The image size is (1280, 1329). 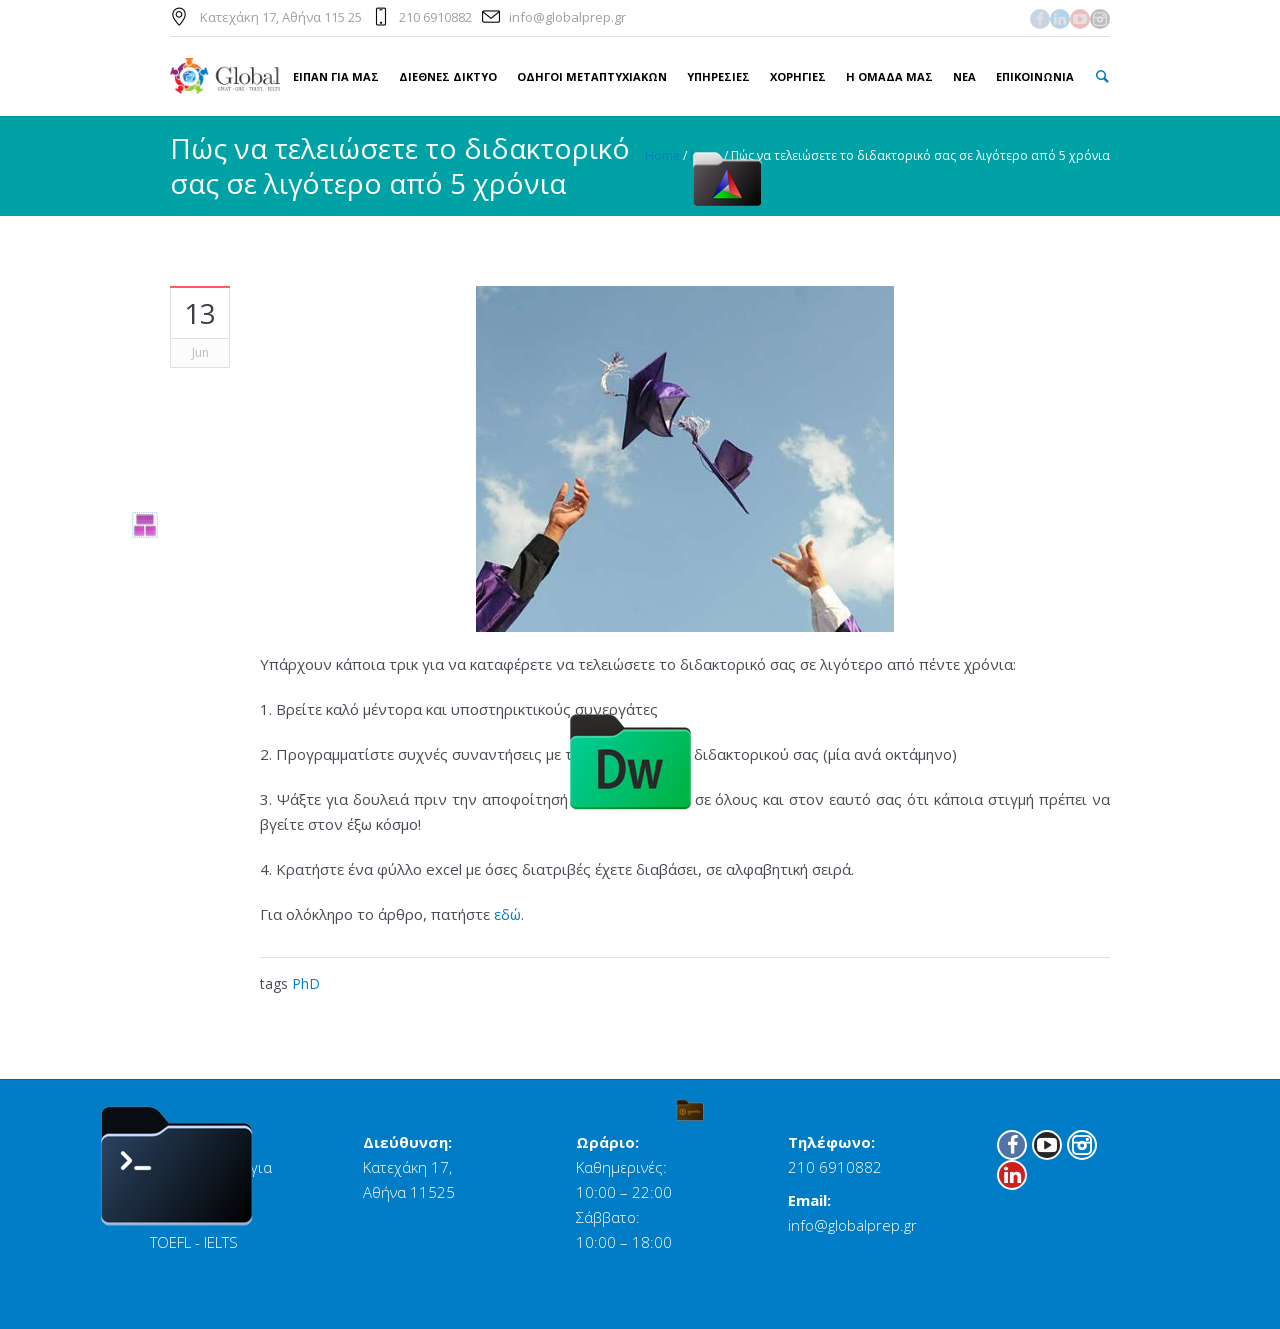 I want to click on folder containing cmake build configuration files, so click(x=727, y=181).